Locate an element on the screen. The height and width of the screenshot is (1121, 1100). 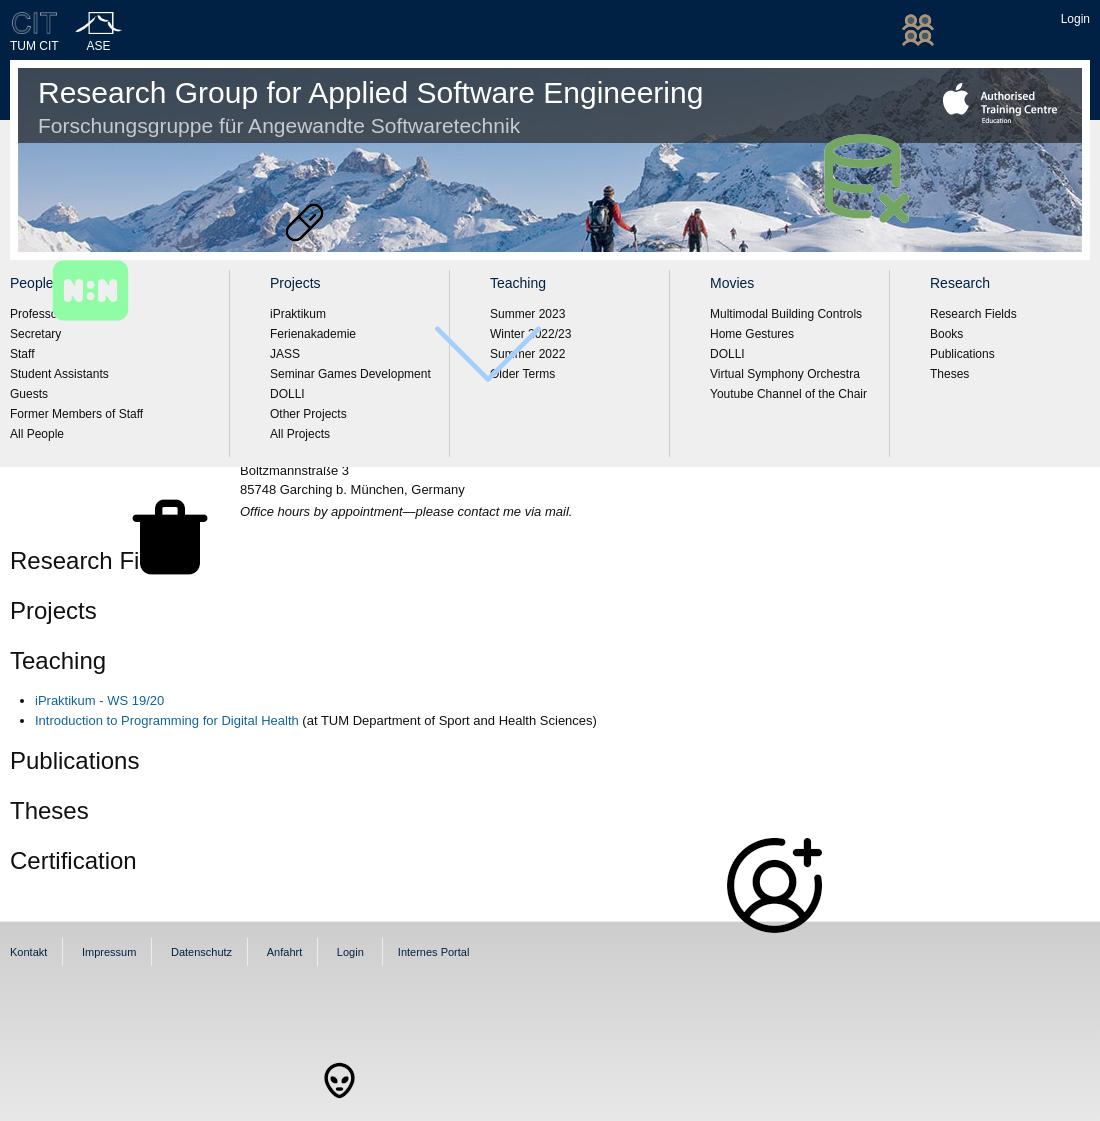
indicates a many-to-many database relationship is located at coordinates (90, 290).